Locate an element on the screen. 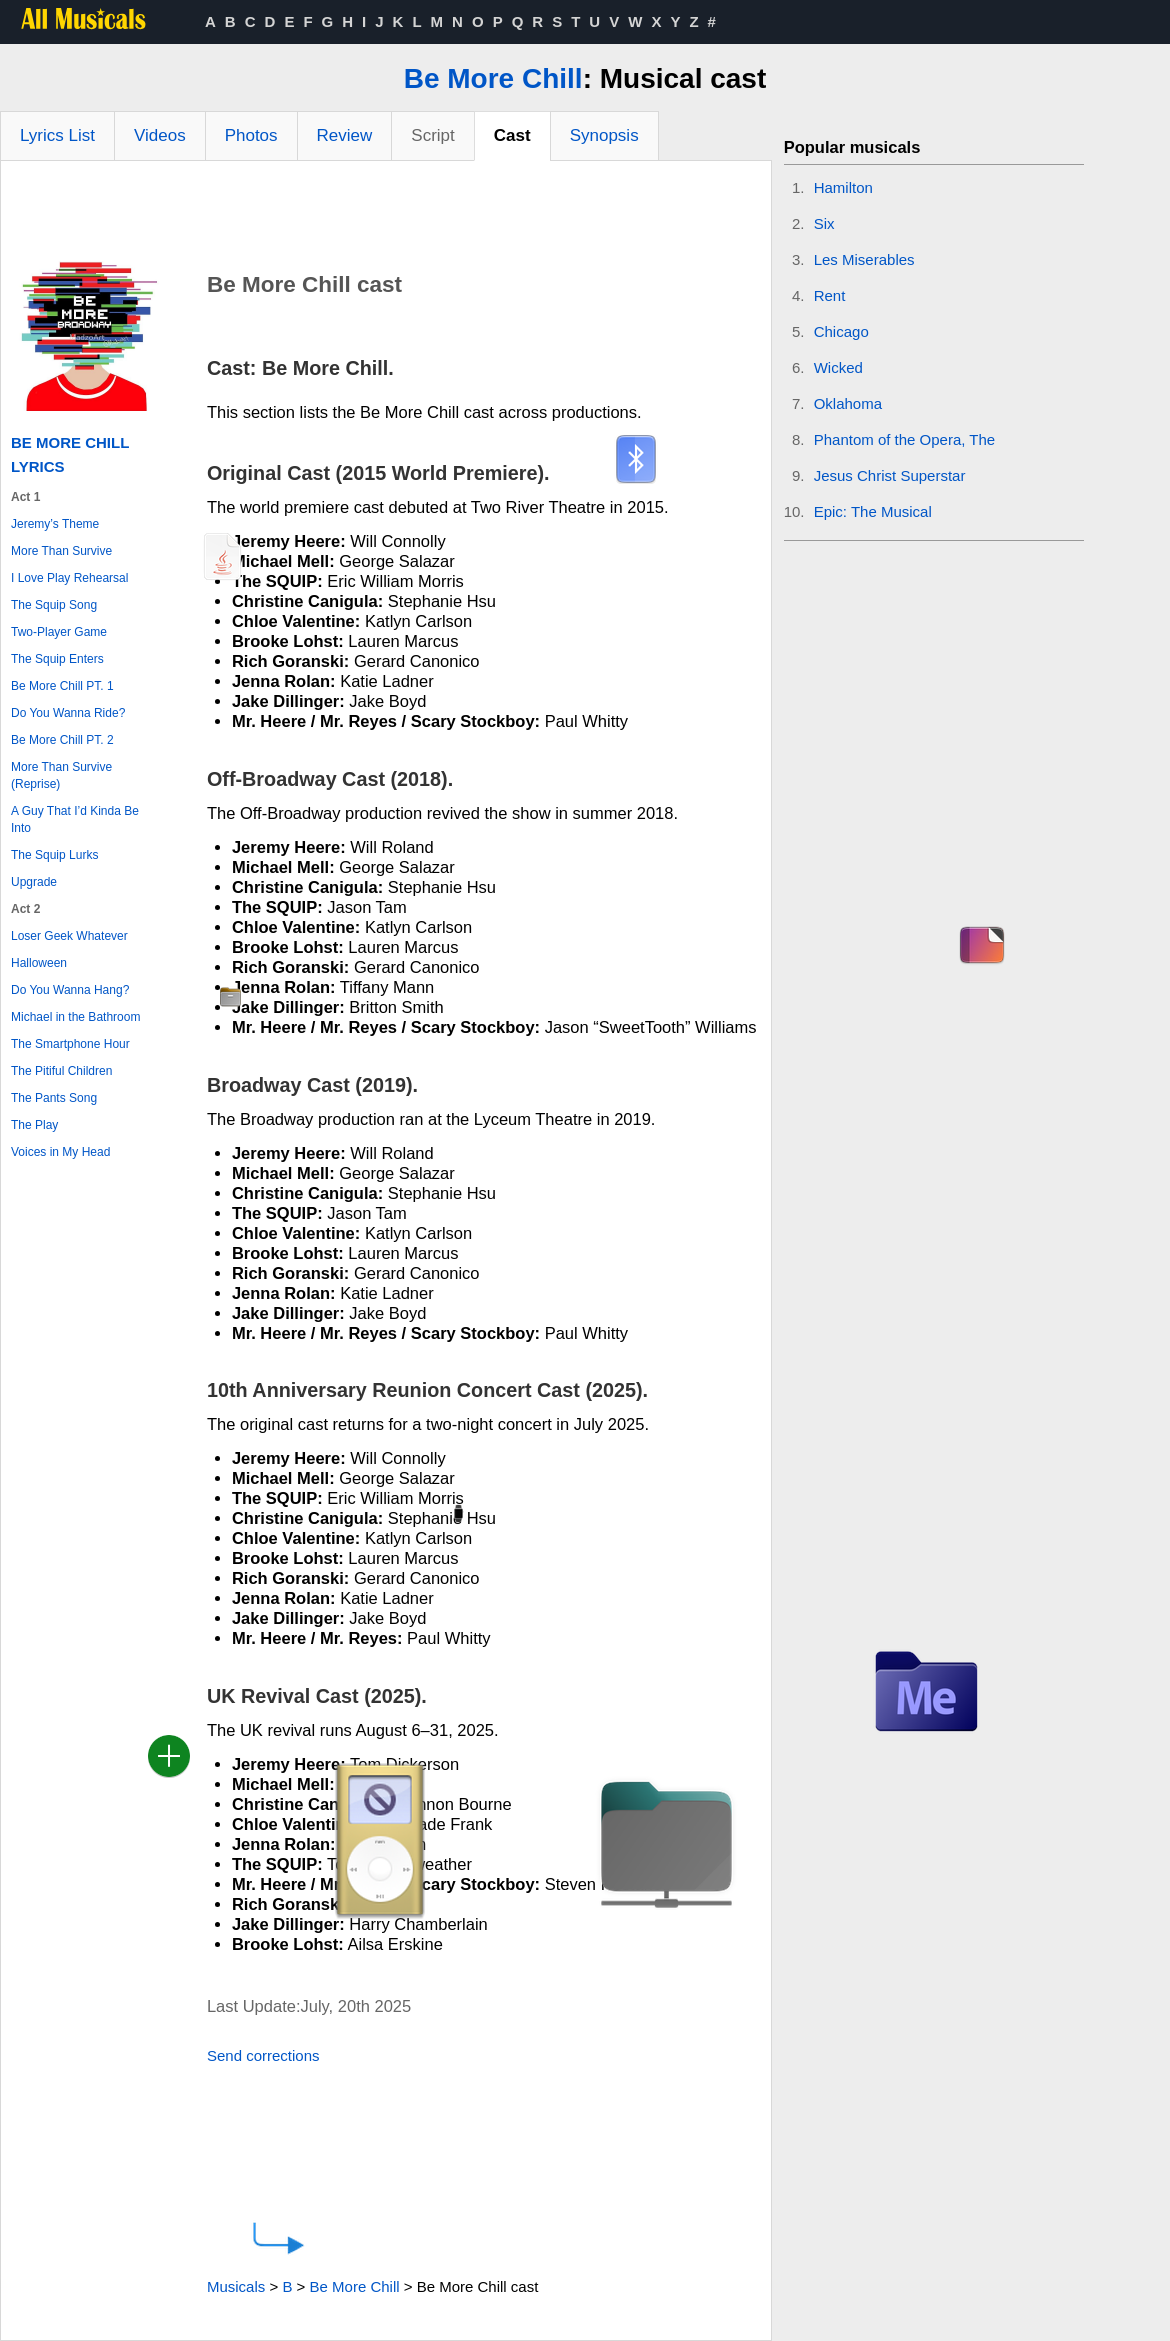 The image size is (1170, 2341). java source code file is located at coordinates (222, 556).